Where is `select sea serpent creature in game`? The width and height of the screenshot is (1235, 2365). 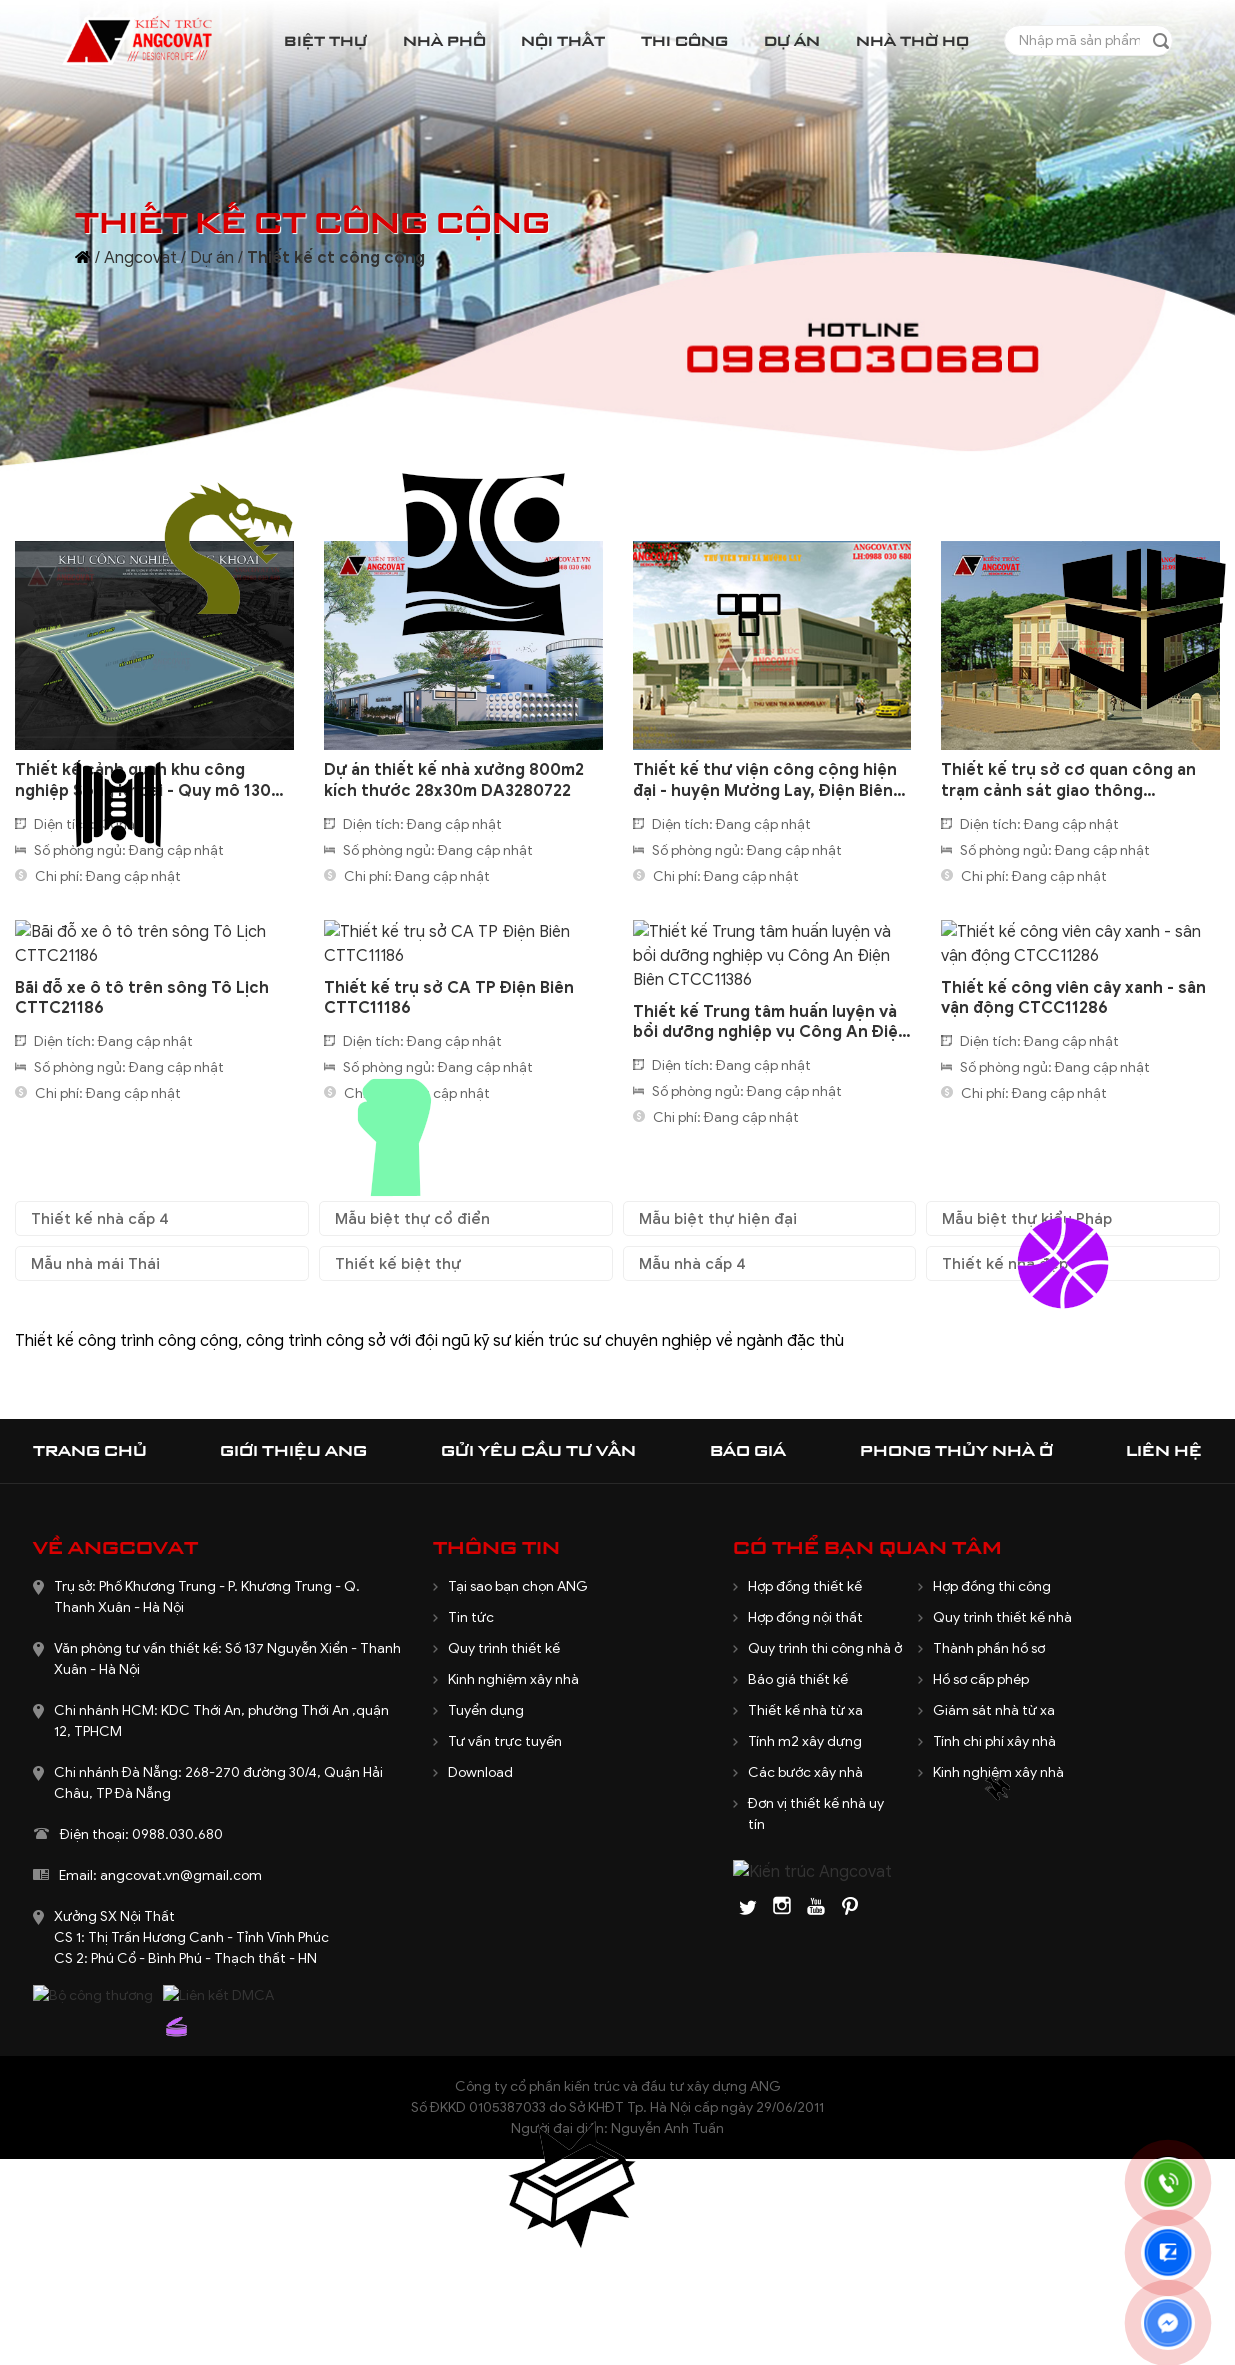
select sea serpent creature in game is located at coordinates (227, 548).